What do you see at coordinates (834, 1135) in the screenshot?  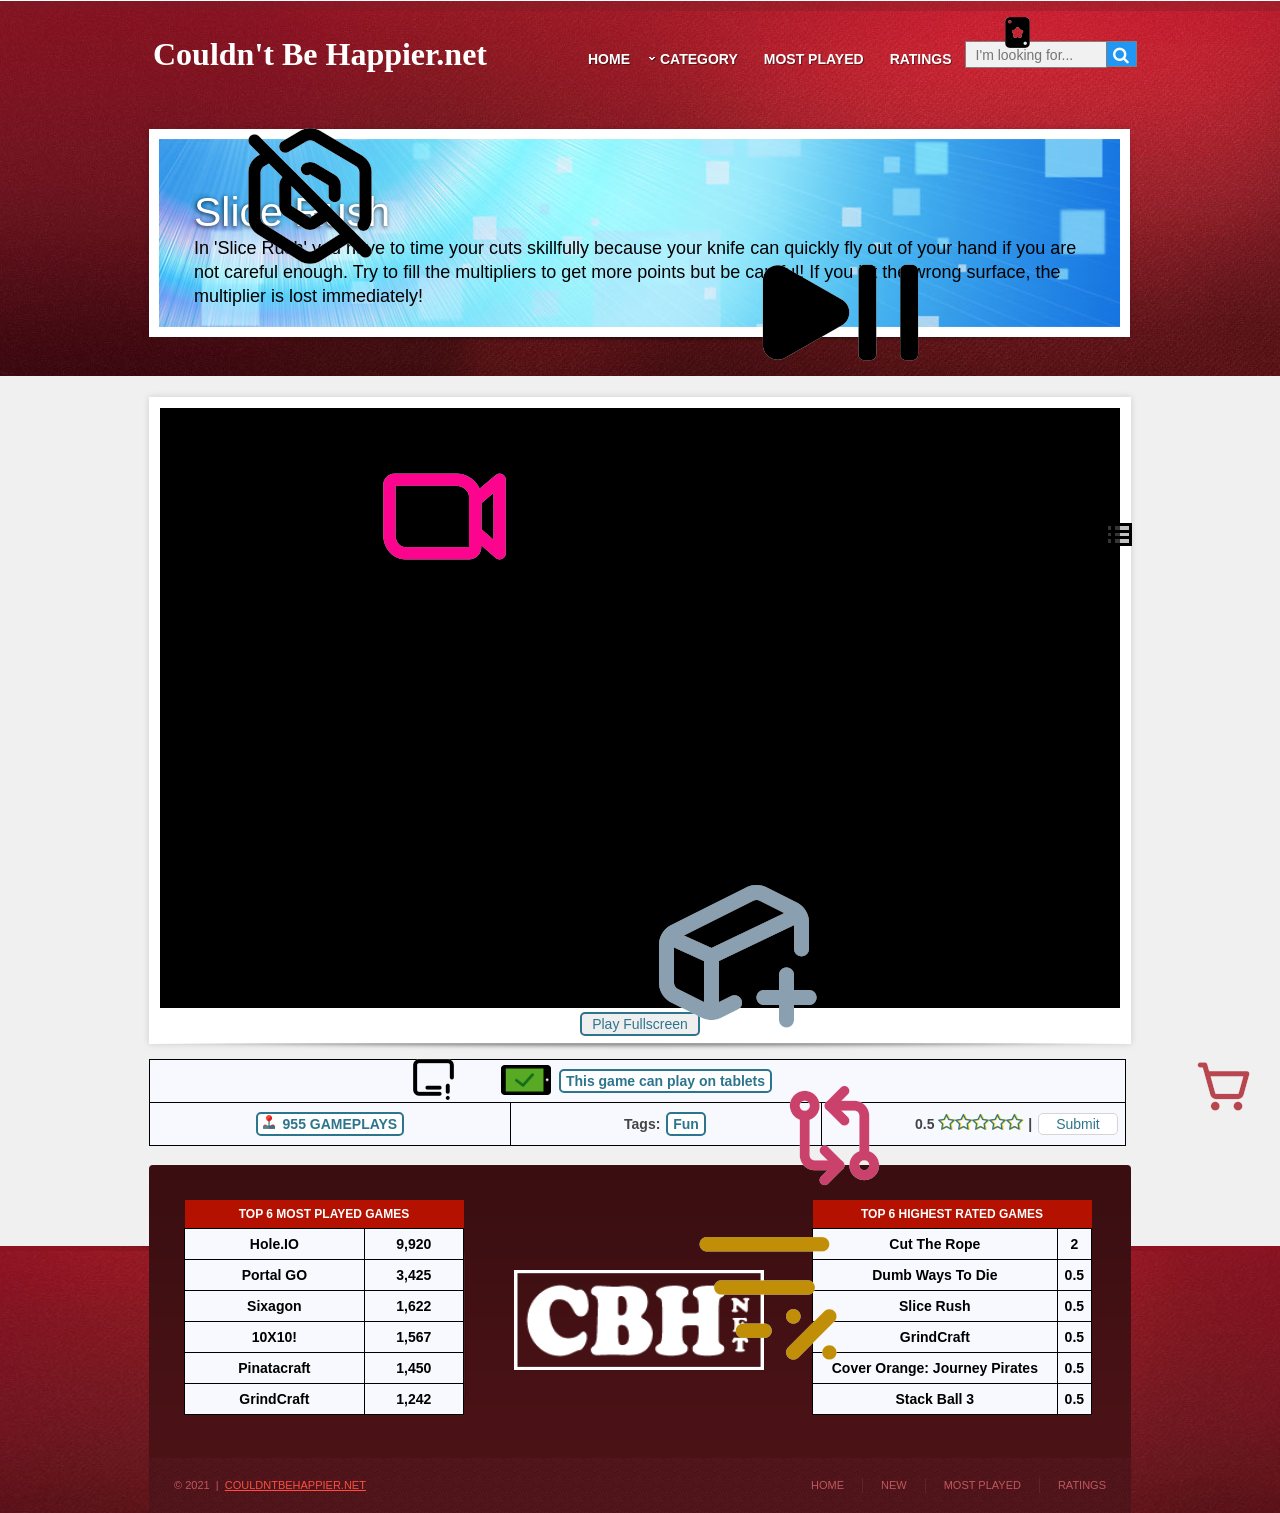 I see `compare branches or commits in version control` at bounding box center [834, 1135].